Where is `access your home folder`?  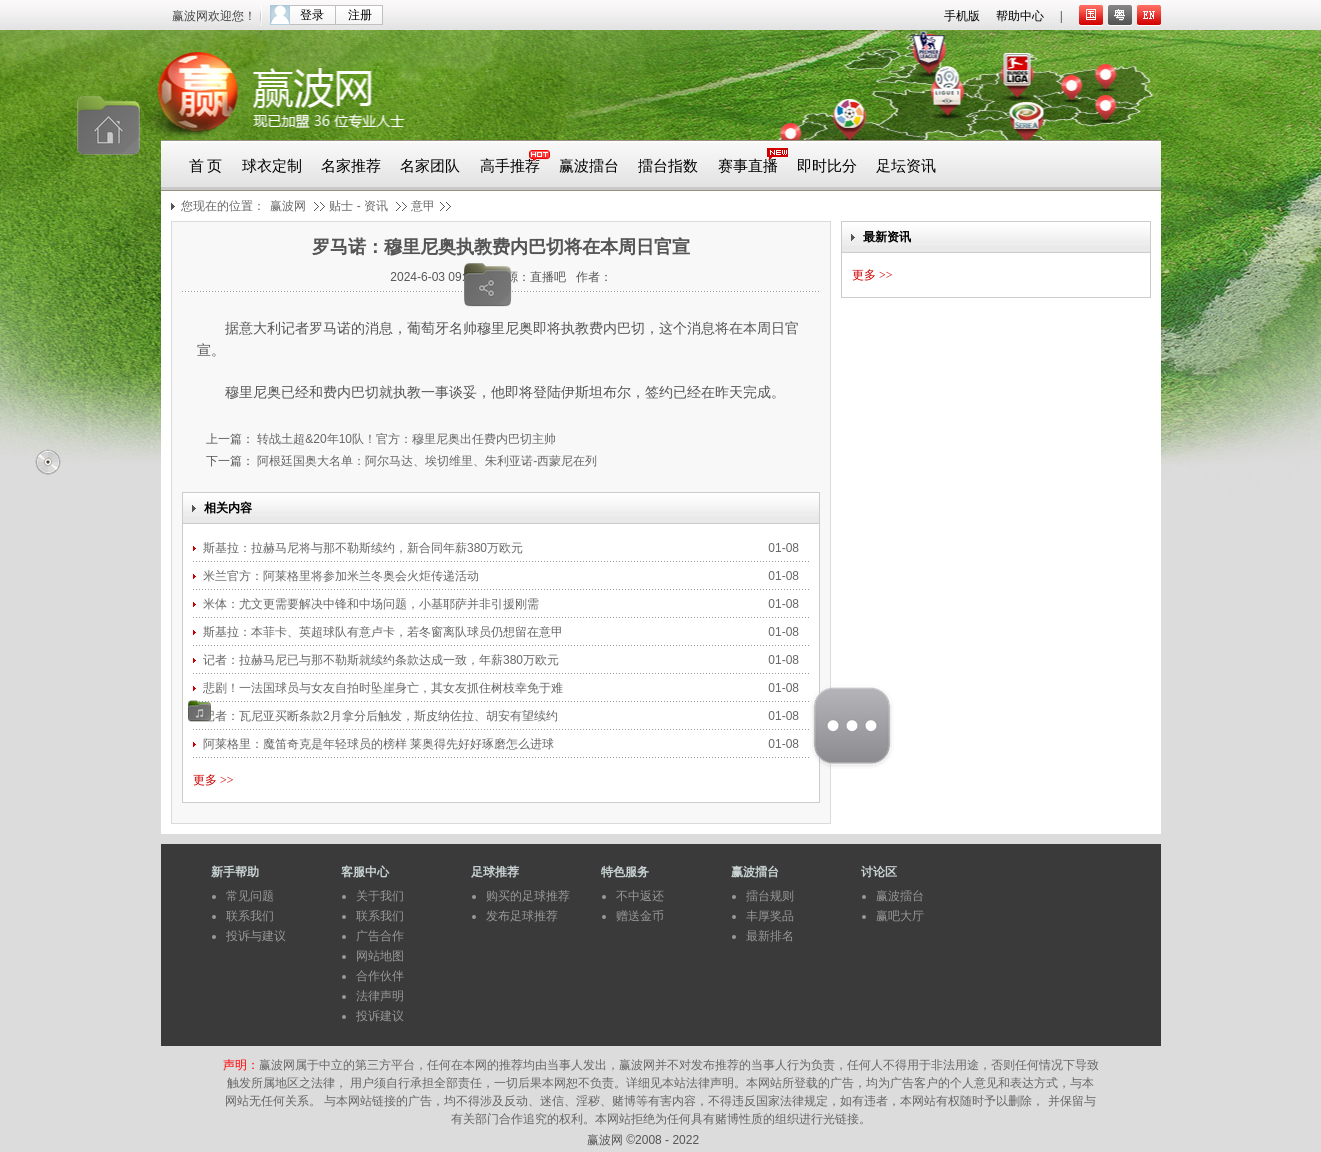 access your home folder is located at coordinates (108, 125).